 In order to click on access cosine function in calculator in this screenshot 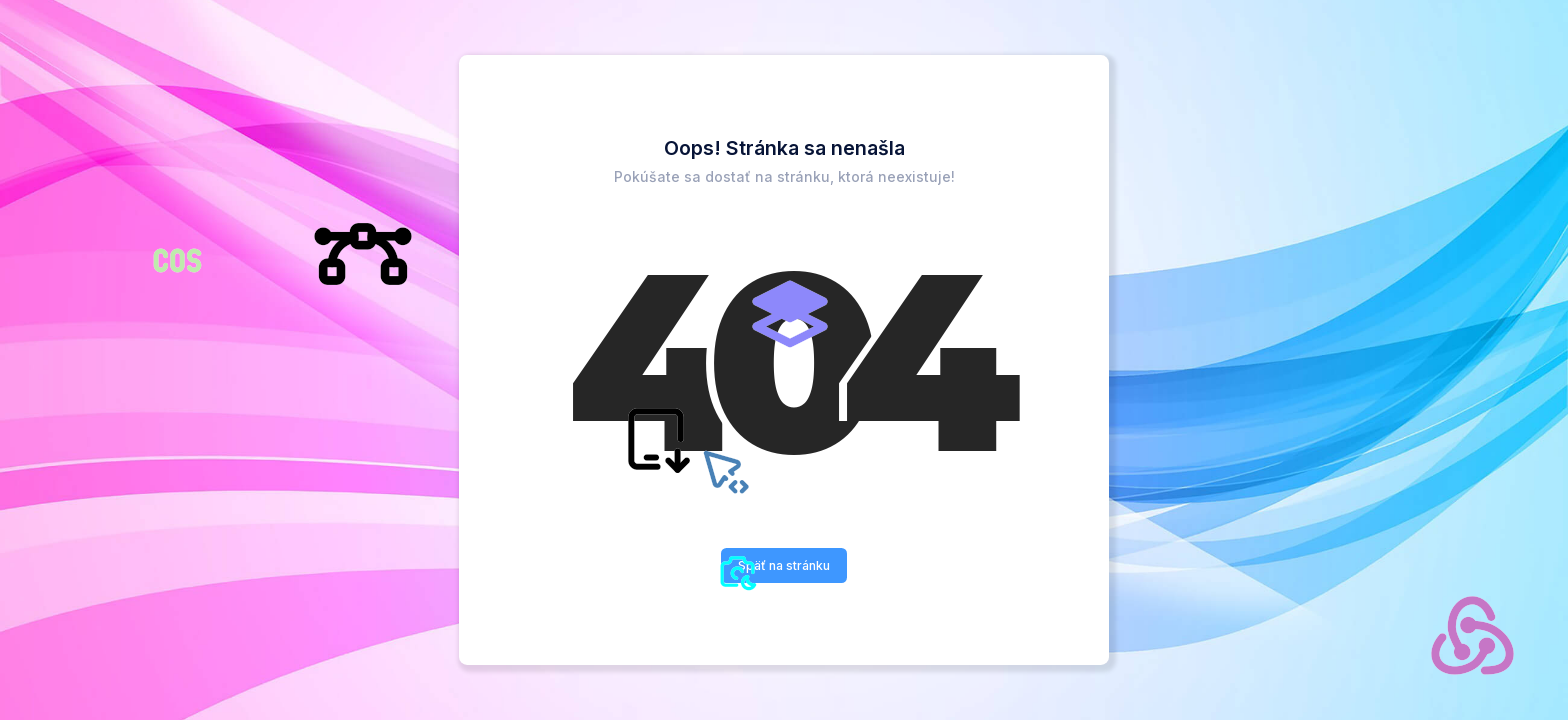, I will do `click(177, 260)`.